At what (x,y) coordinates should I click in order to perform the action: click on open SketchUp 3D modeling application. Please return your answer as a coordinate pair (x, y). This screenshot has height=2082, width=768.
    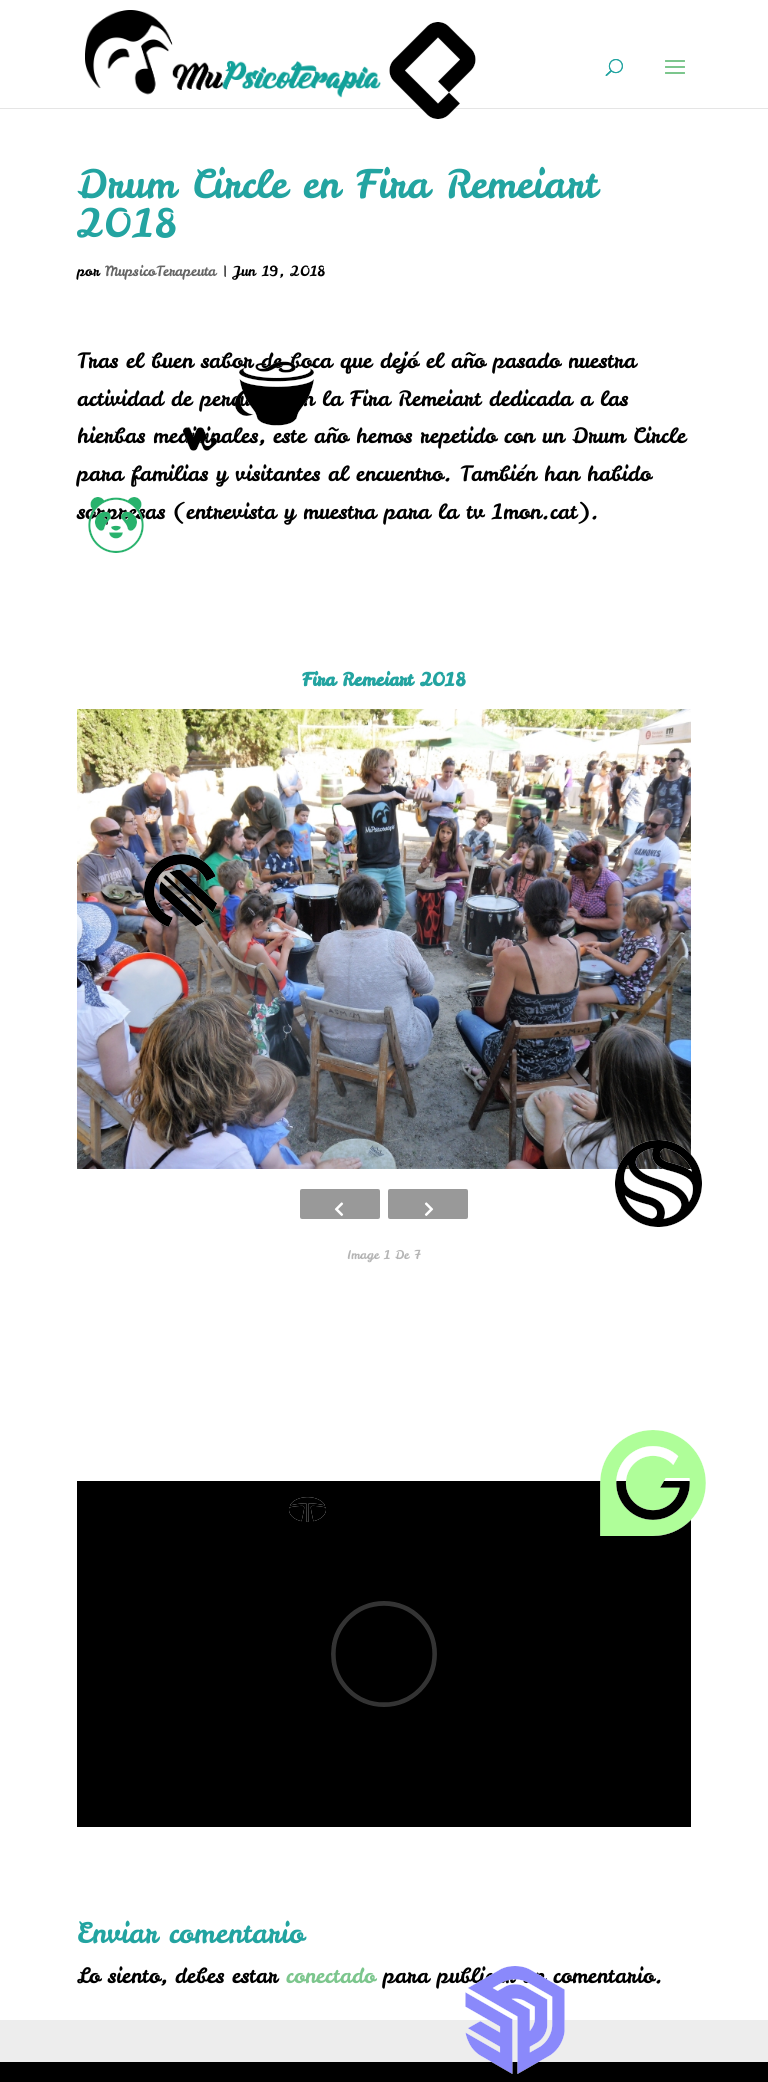
    Looking at the image, I should click on (515, 2020).